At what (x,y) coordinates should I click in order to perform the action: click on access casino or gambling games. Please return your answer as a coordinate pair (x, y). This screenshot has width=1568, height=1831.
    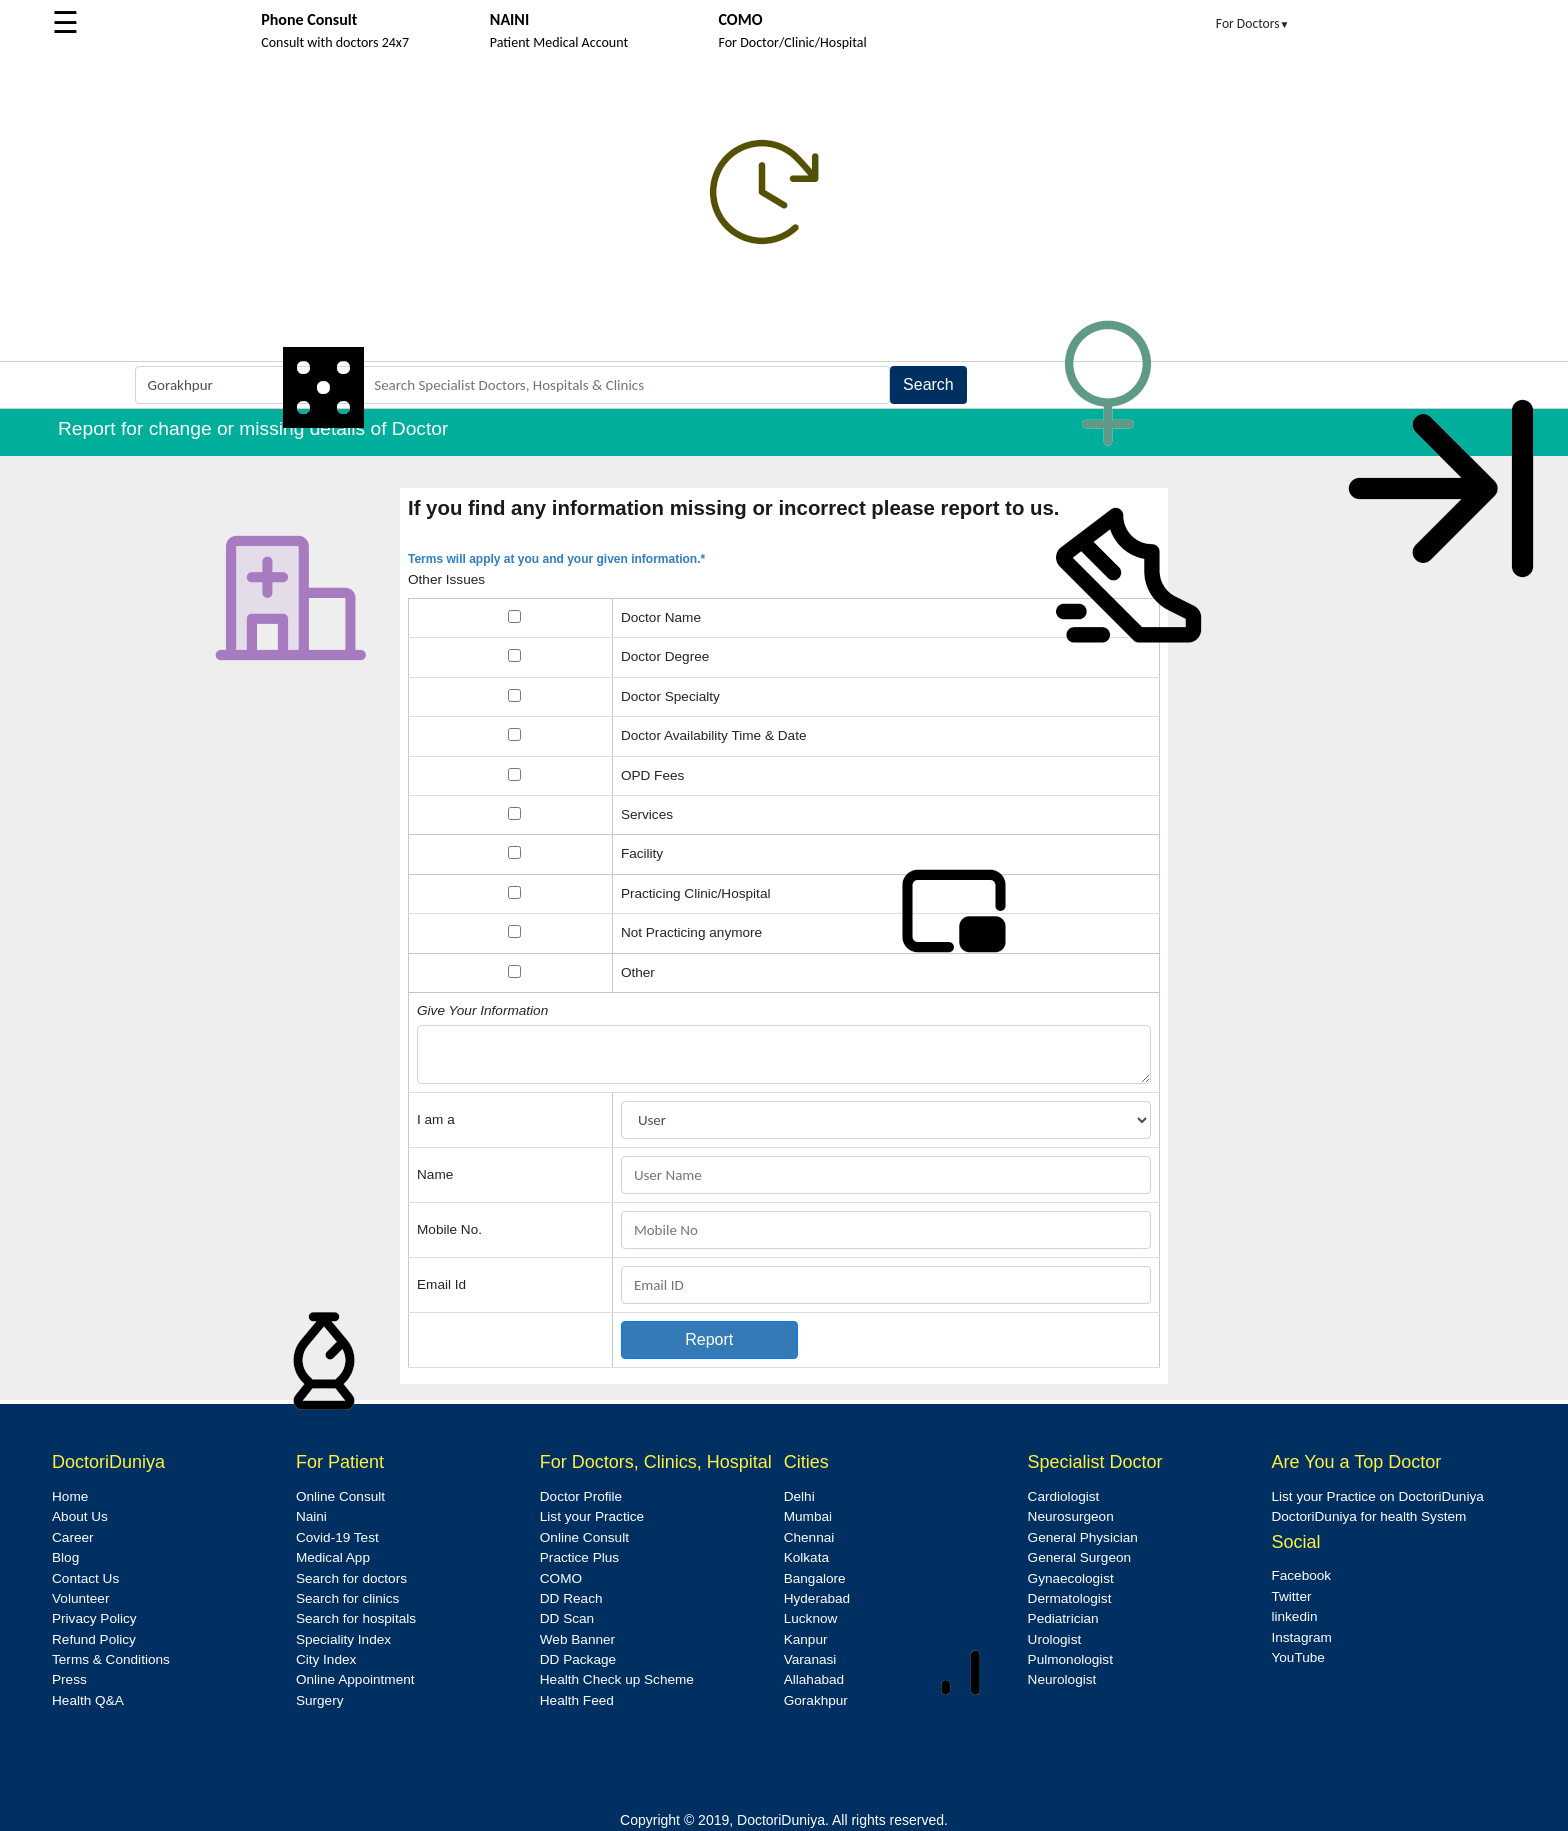
    Looking at the image, I should click on (323, 387).